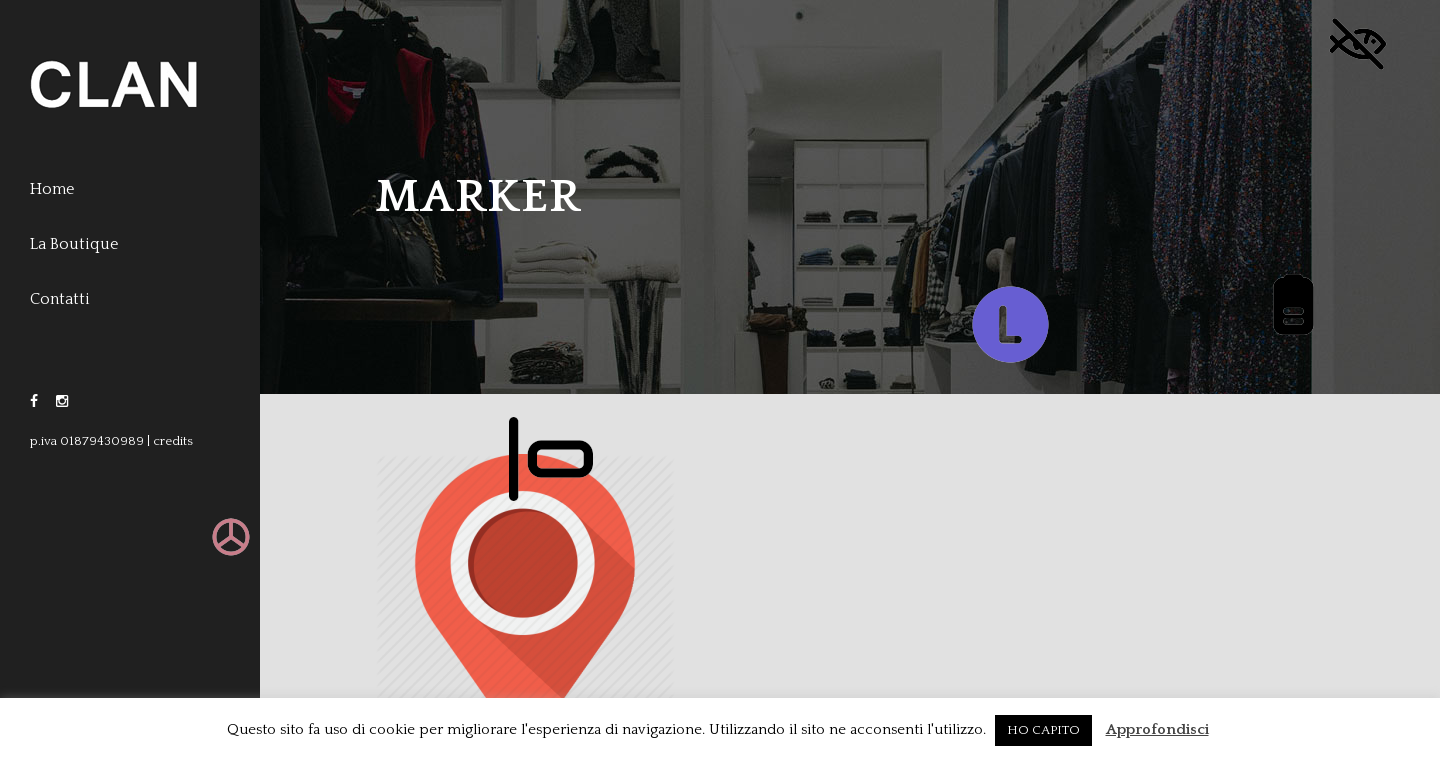  What do you see at coordinates (1358, 44) in the screenshot?
I see `no fish or seafood available` at bounding box center [1358, 44].